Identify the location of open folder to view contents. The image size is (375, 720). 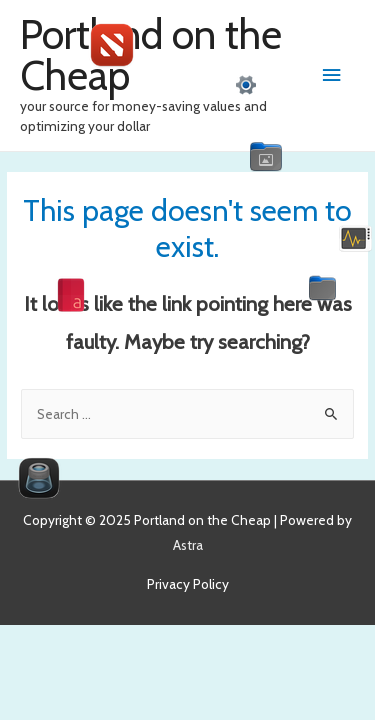
(322, 287).